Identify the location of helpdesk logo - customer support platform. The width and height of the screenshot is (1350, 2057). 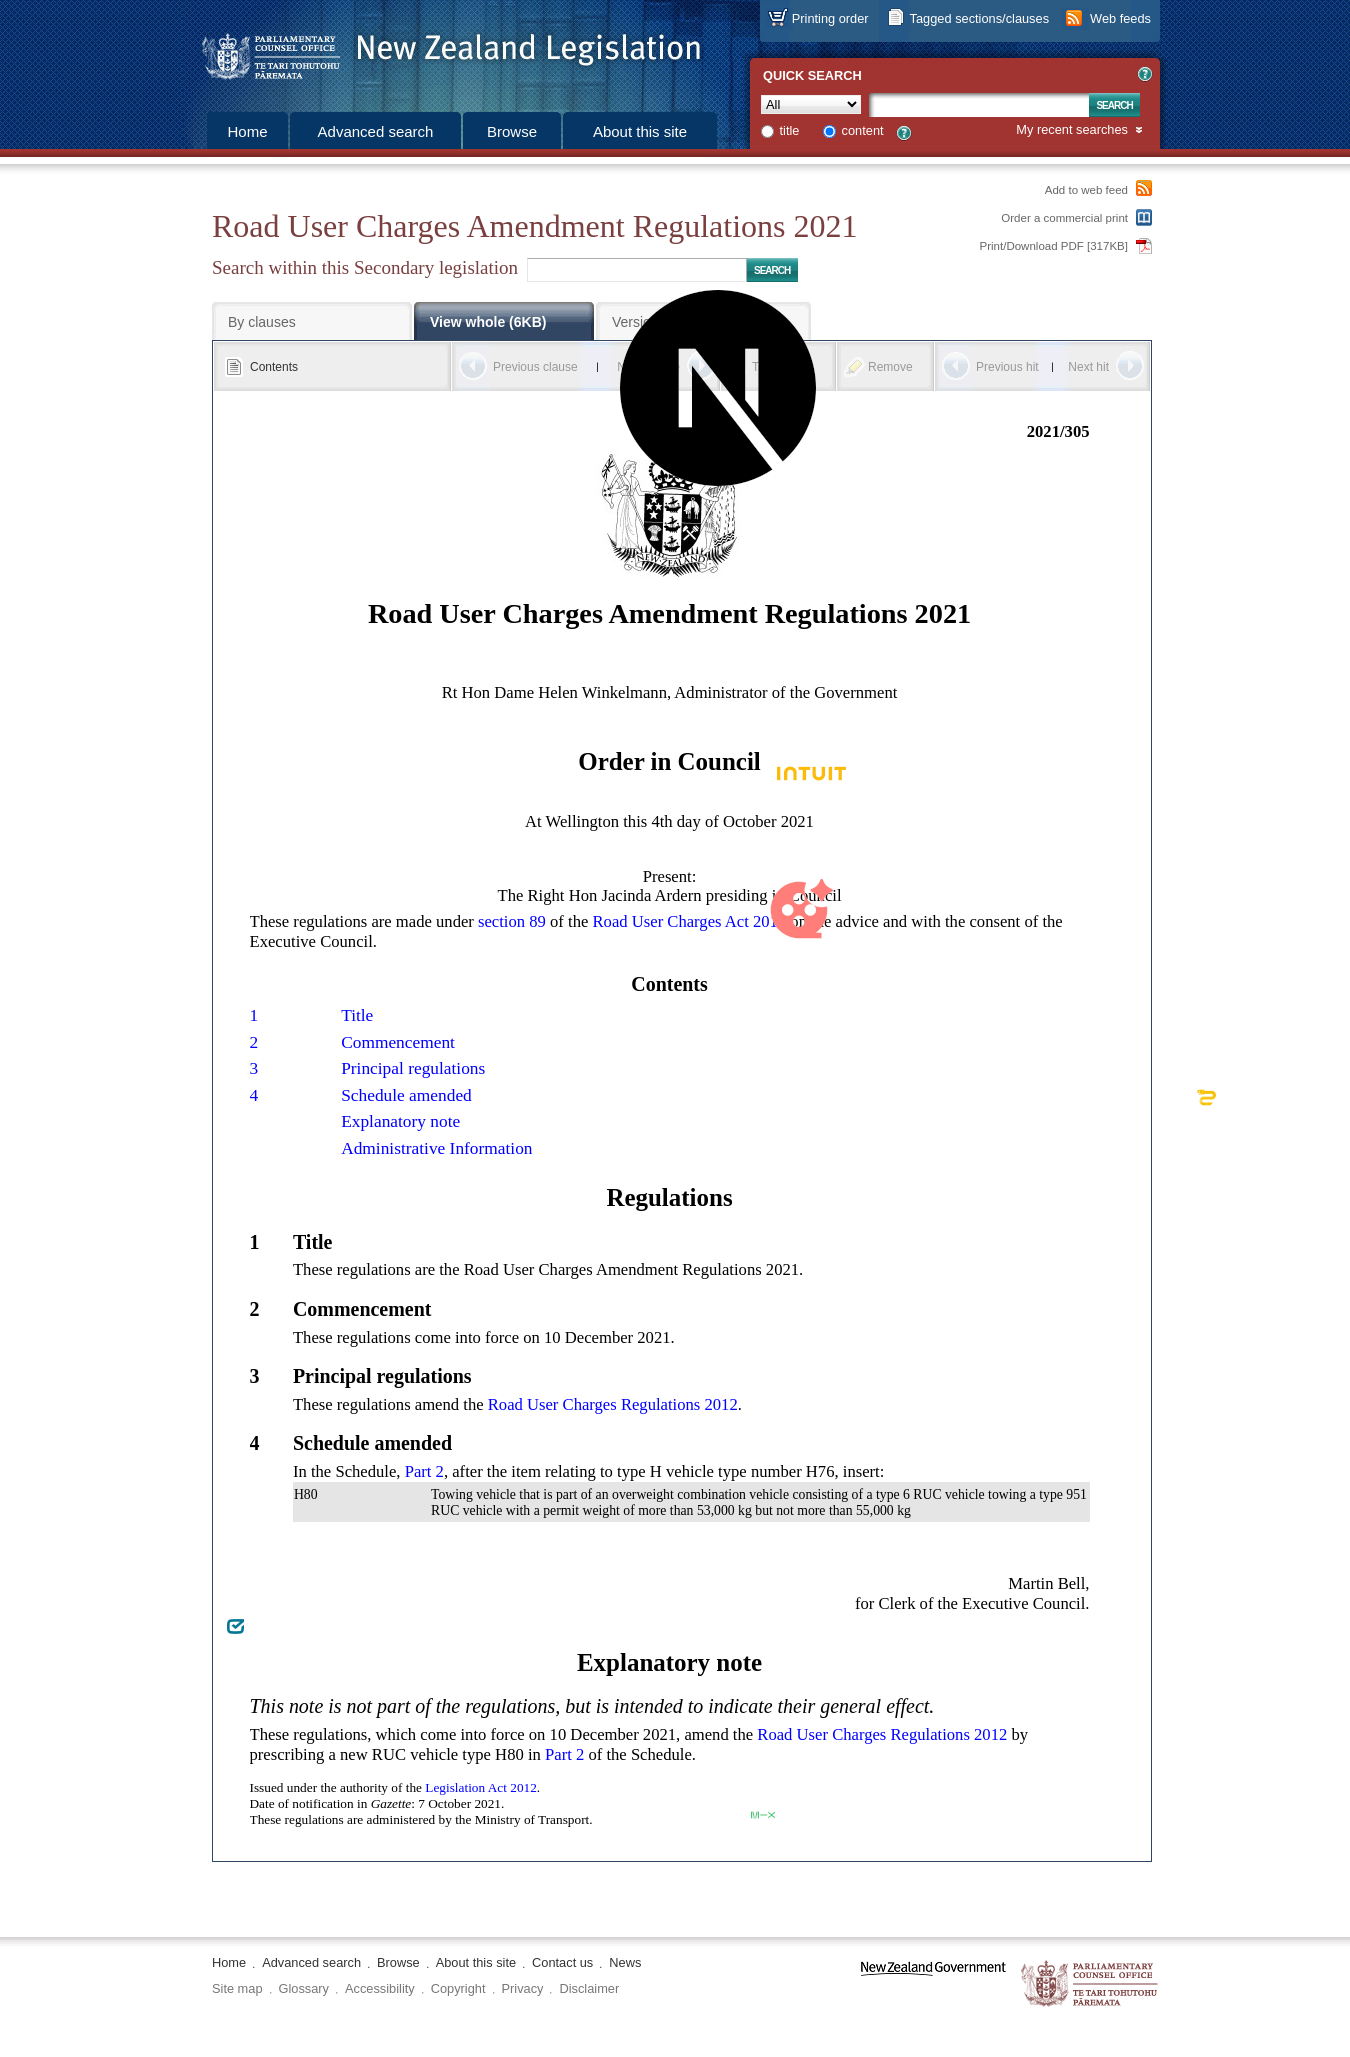
(235, 1626).